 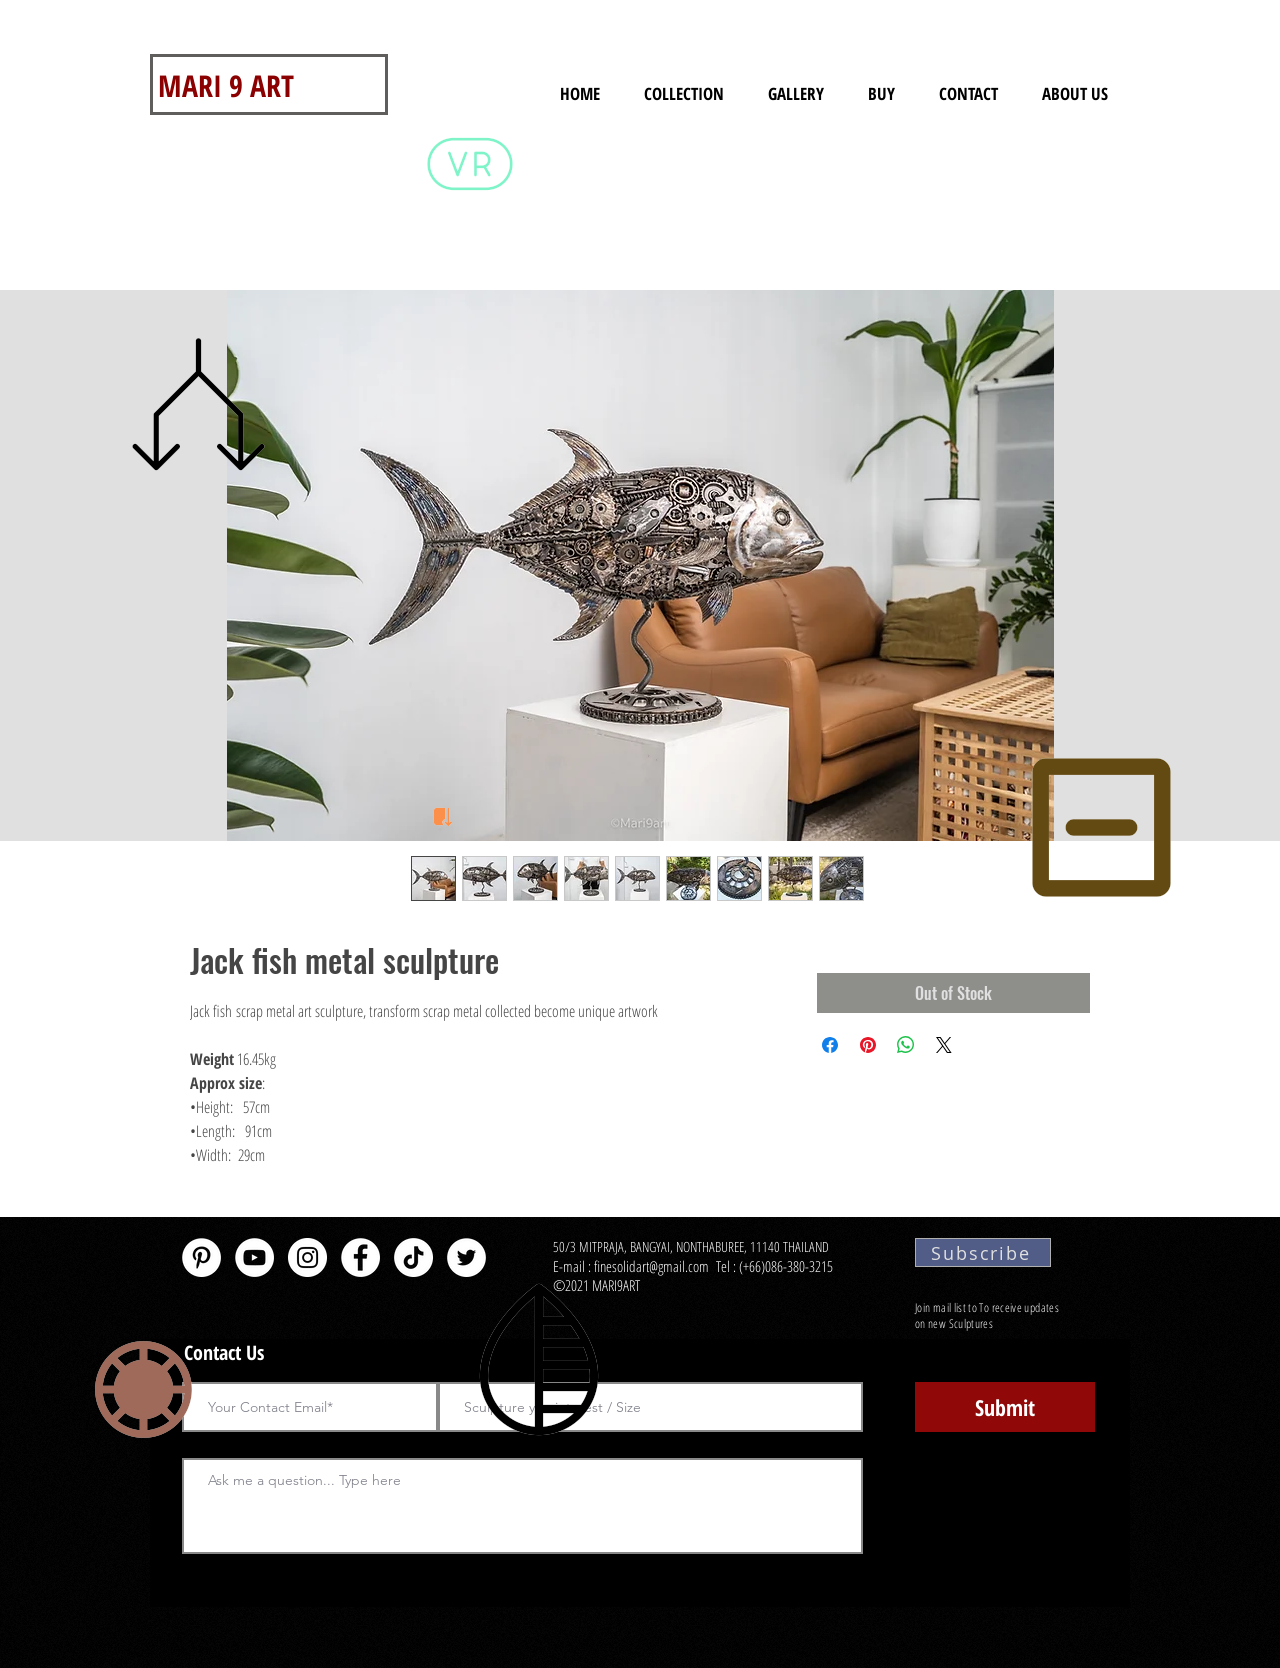 I want to click on split content into multiple paths, so click(x=198, y=409).